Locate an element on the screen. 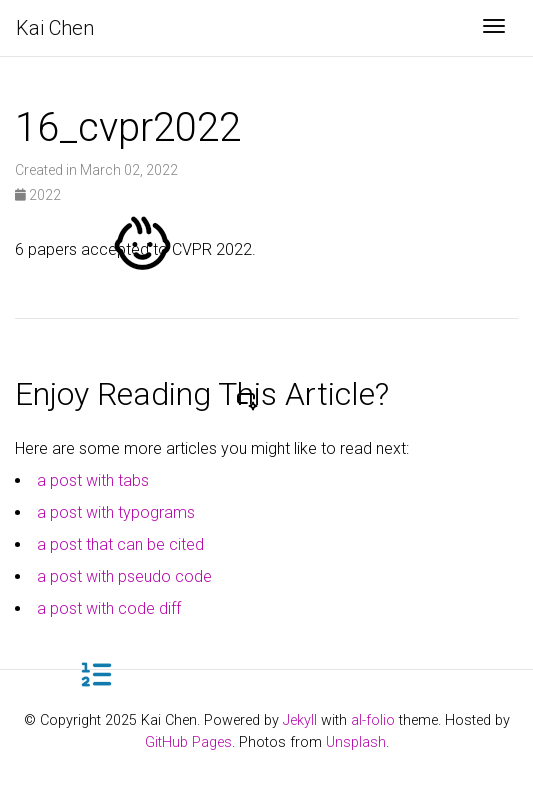 Image resolution: width=533 pixels, height=794 pixels. select boy avatar or profile icon is located at coordinates (142, 244).